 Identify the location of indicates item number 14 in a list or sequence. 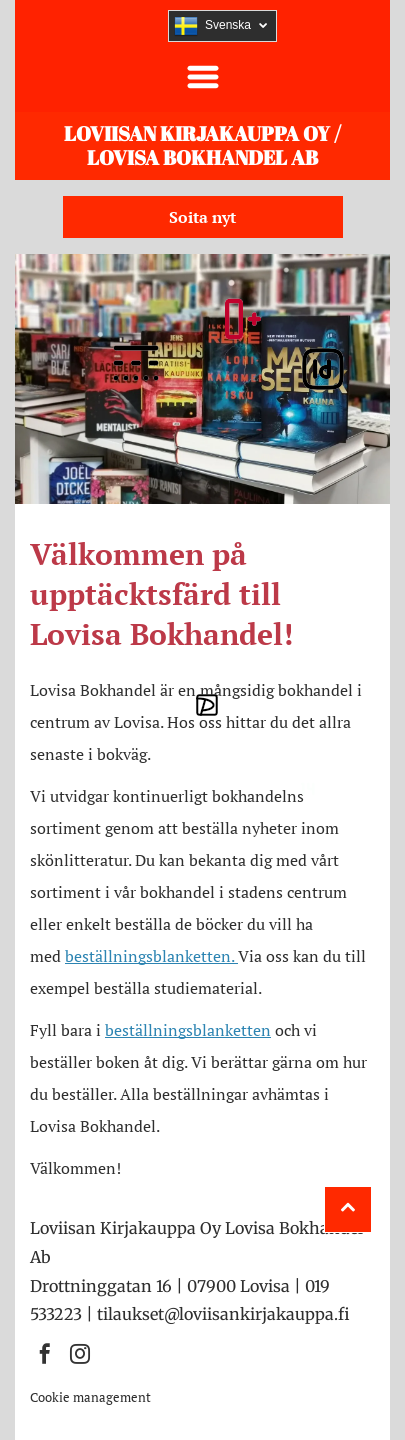
(307, 789).